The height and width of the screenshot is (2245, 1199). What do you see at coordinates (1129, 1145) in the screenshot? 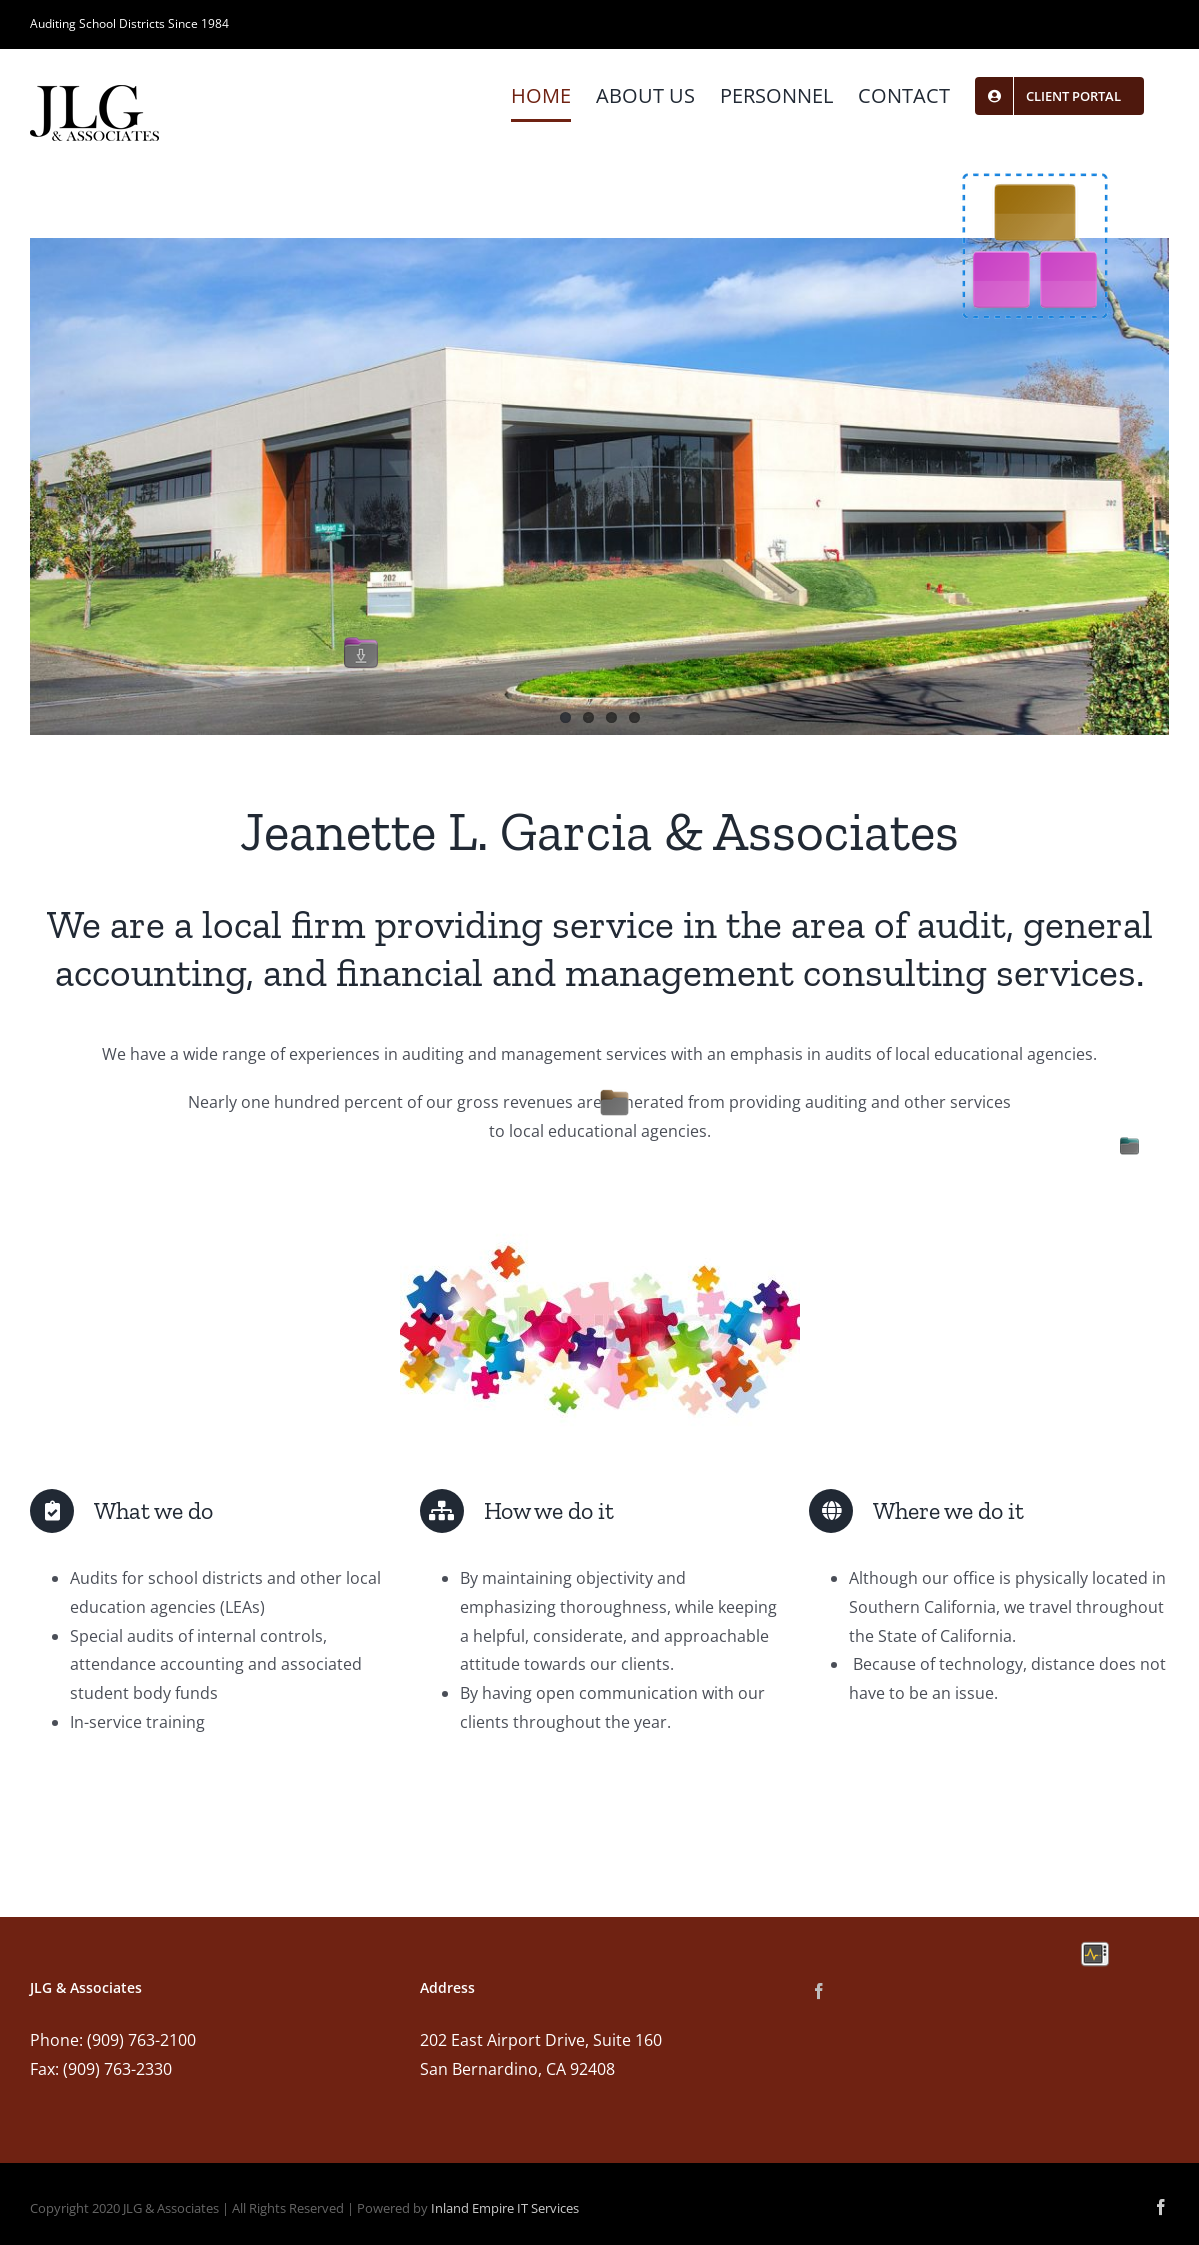
I see `view contents of an open folder` at bounding box center [1129, 1145].